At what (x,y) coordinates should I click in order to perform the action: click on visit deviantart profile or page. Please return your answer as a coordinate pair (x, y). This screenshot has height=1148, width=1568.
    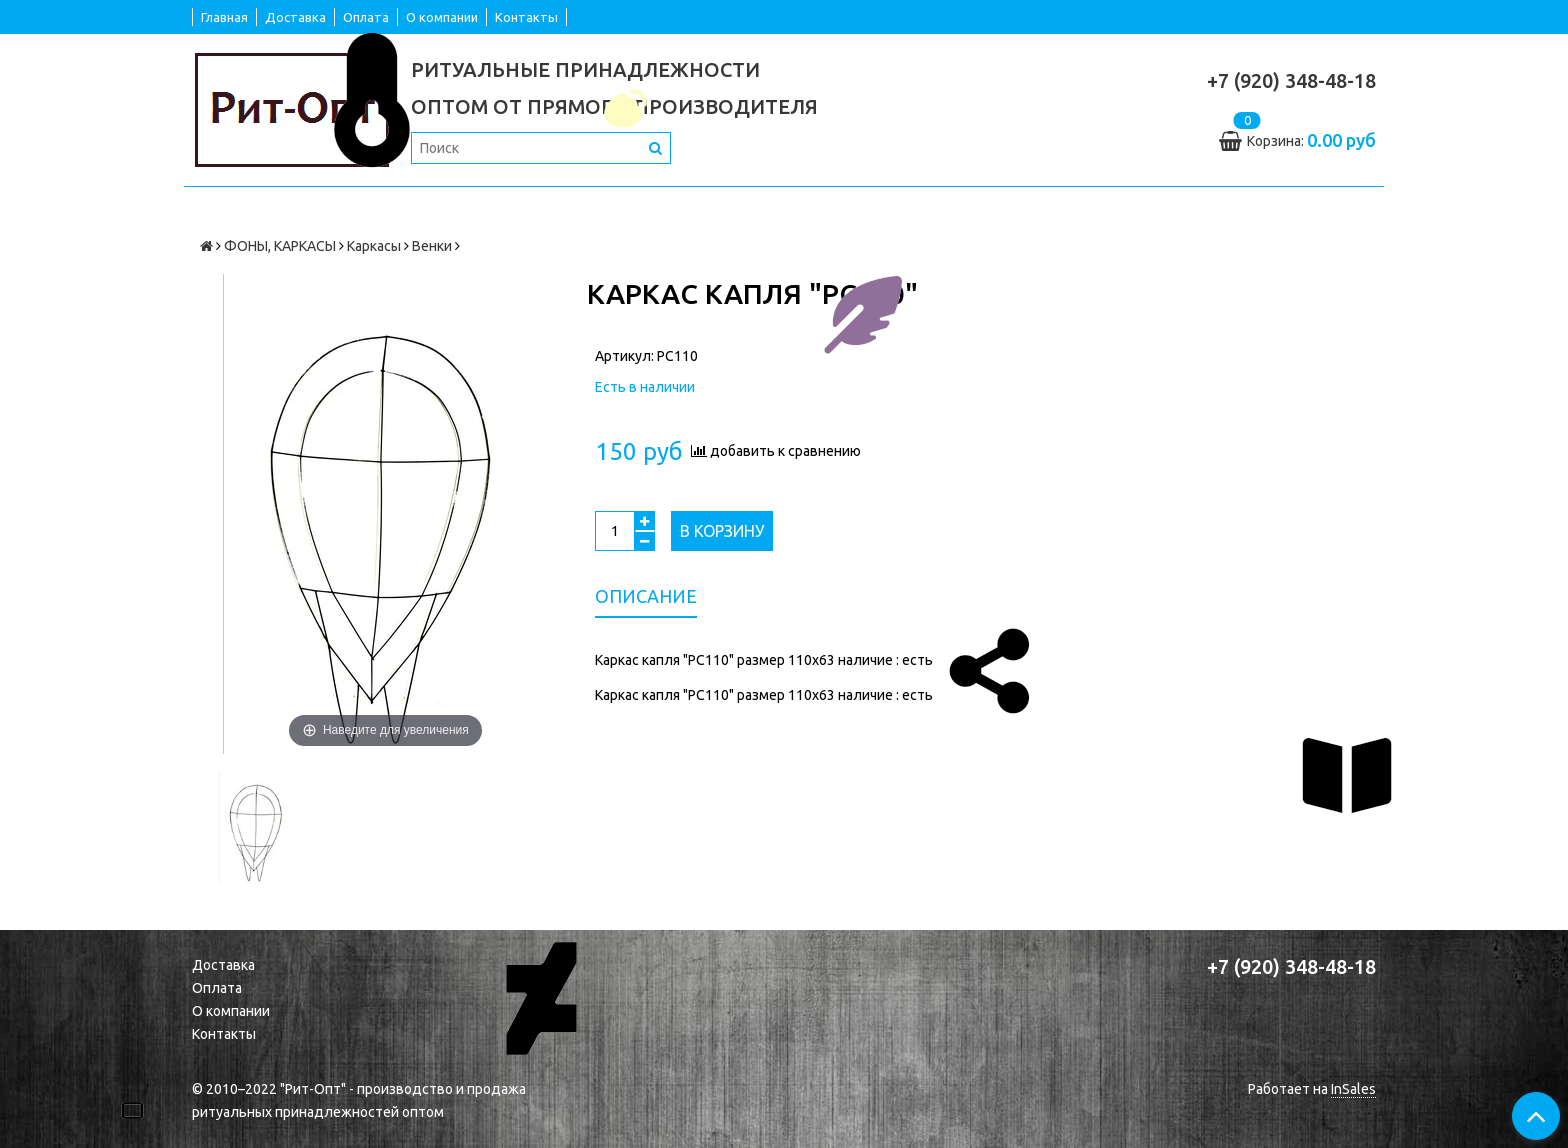
    Looking at the image, I should click on (541, 998).